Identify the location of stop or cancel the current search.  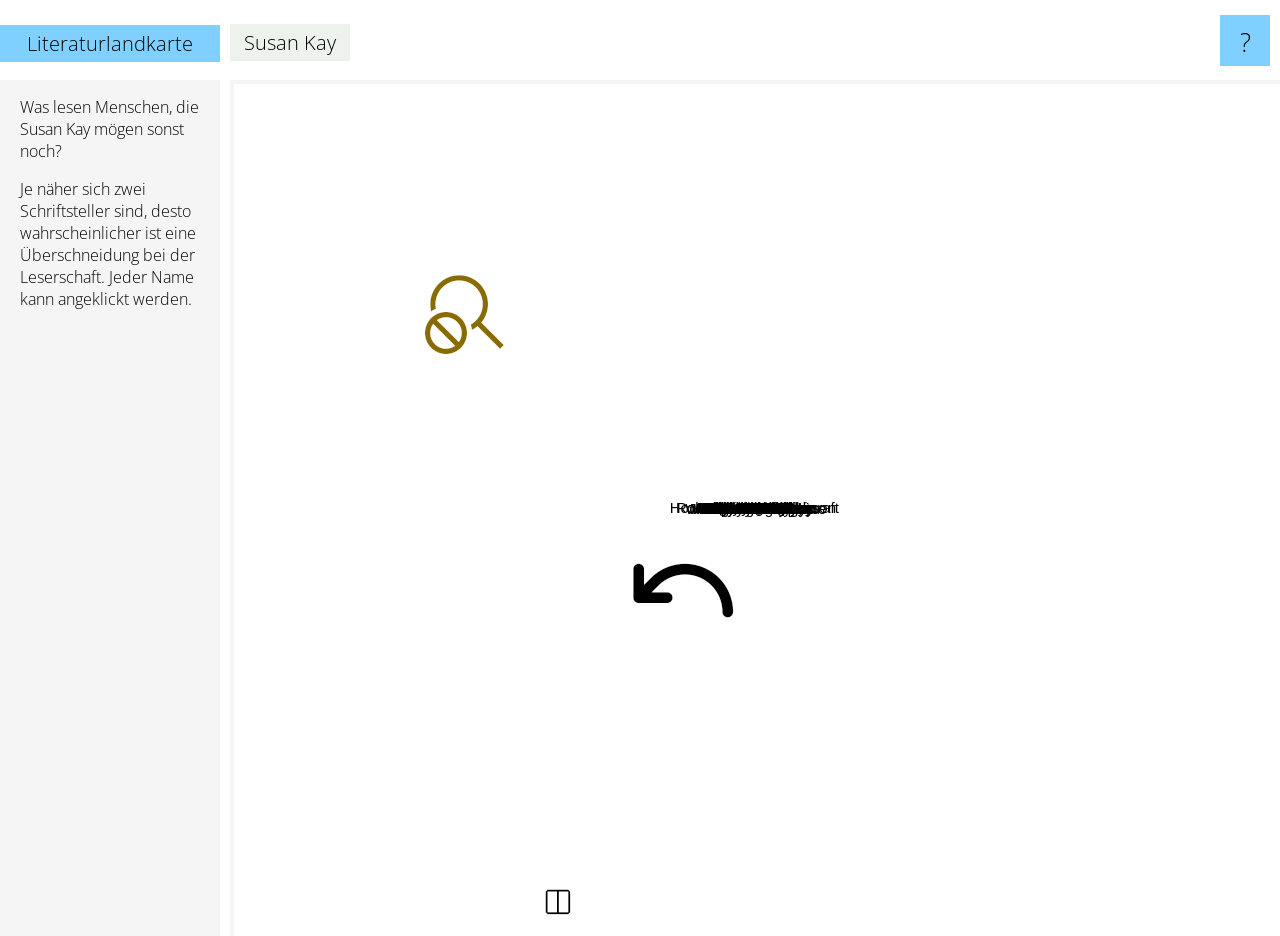
(467, 312).